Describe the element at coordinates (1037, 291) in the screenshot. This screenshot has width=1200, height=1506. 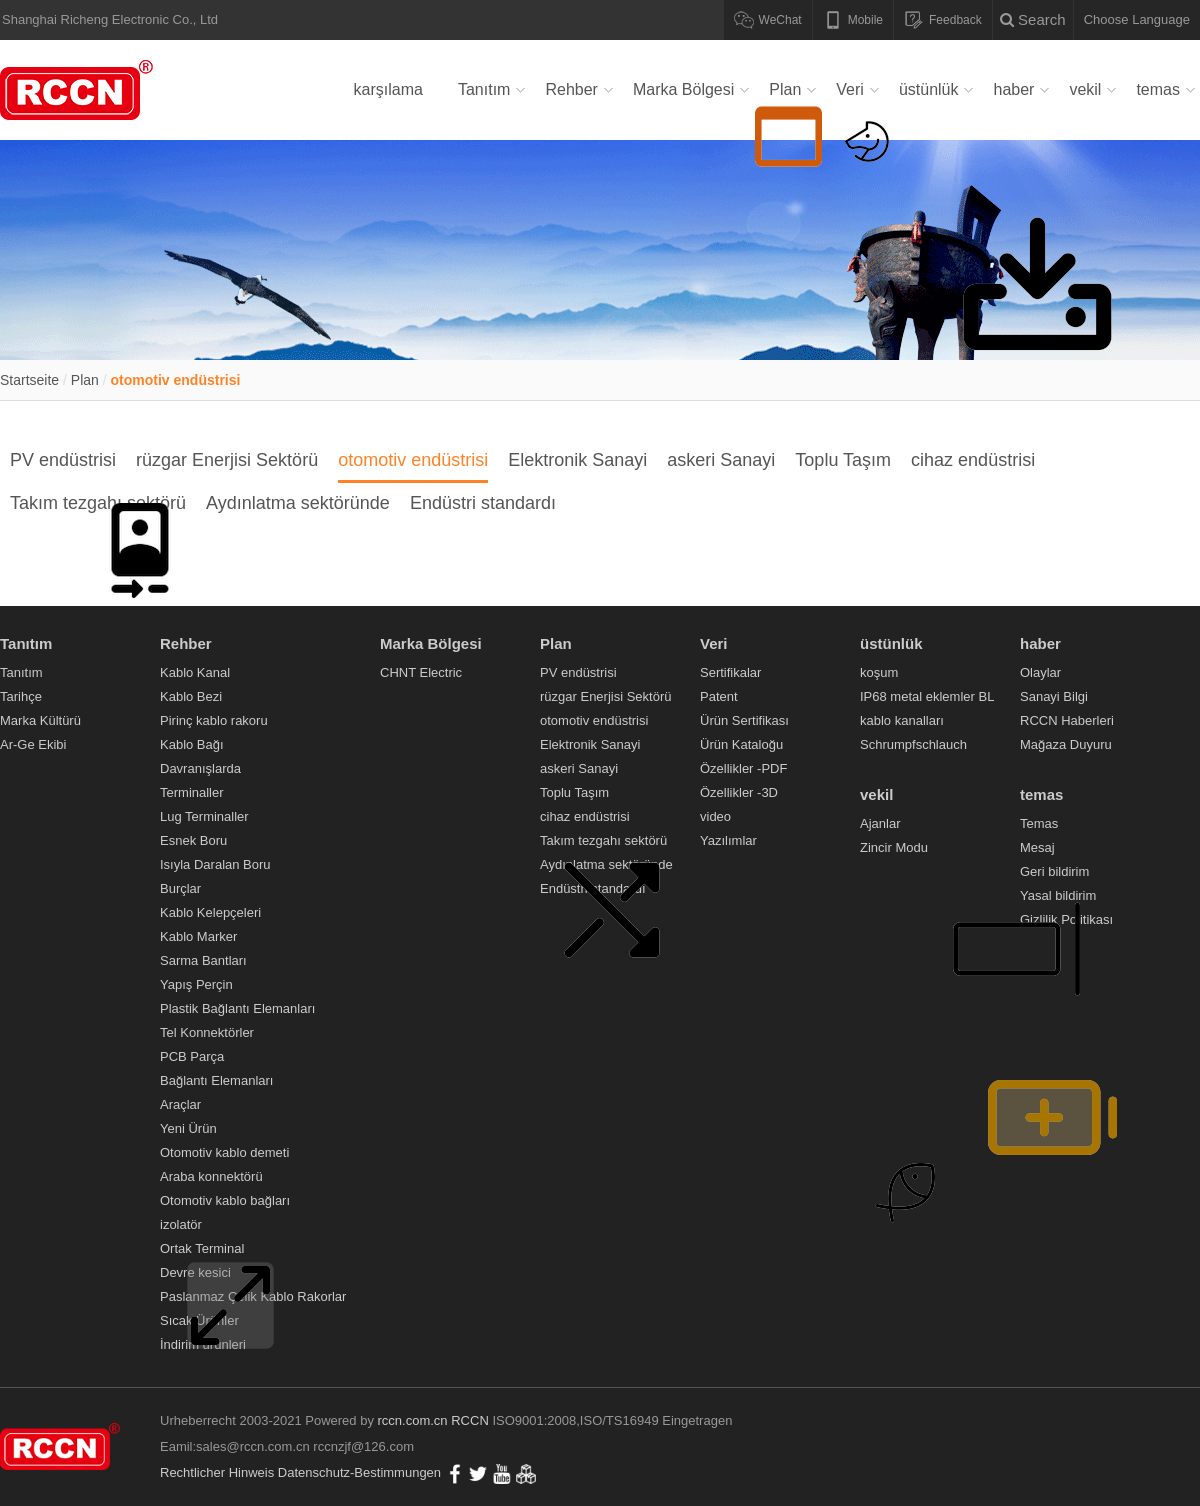
I see `download a file to your device` at that location.